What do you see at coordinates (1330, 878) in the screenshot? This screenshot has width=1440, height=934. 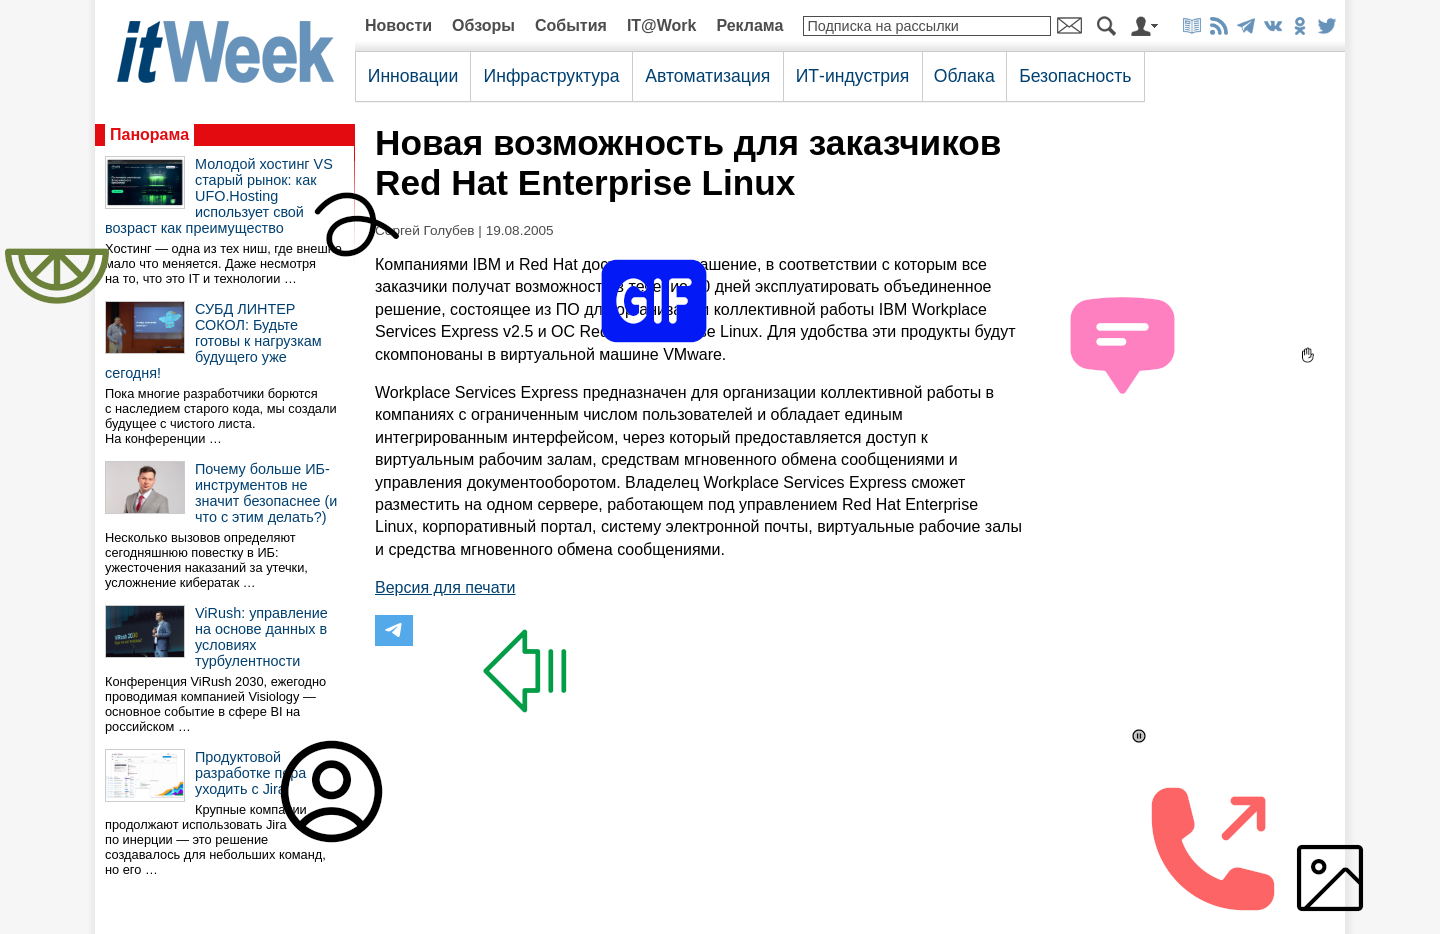 I see `view or open an image file` at bounding box center [1330, 878].